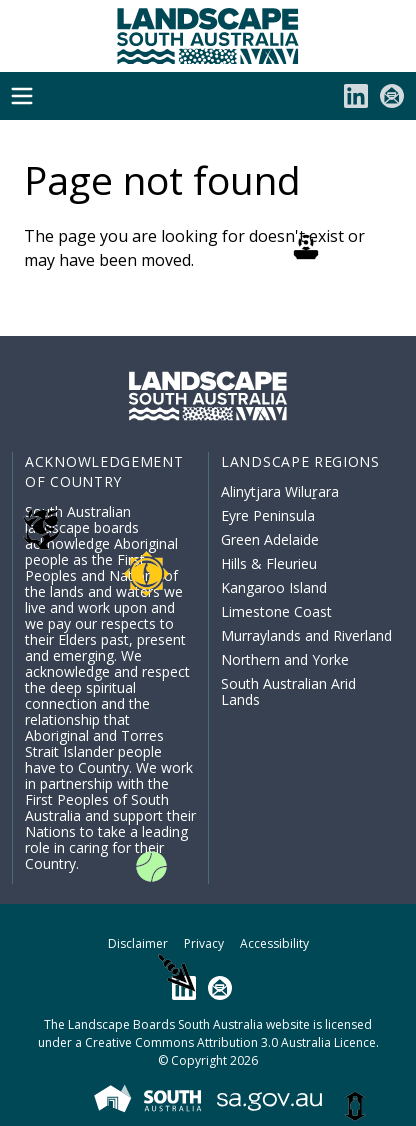  What do you see at coordinates (355, 1106) in the screenshot?
I see `elevator or lift access point` at bounding box center [355, 1106].